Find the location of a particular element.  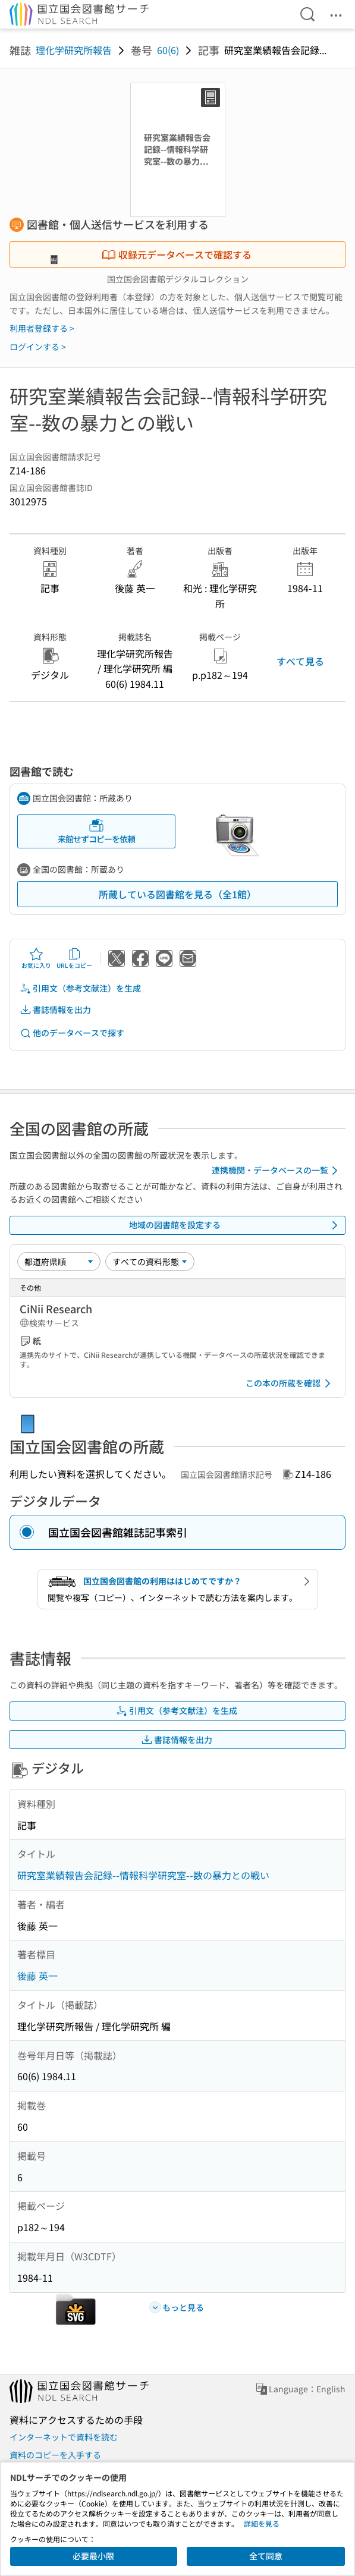

open folder containing svg files is located at coordinates (76, 2310).